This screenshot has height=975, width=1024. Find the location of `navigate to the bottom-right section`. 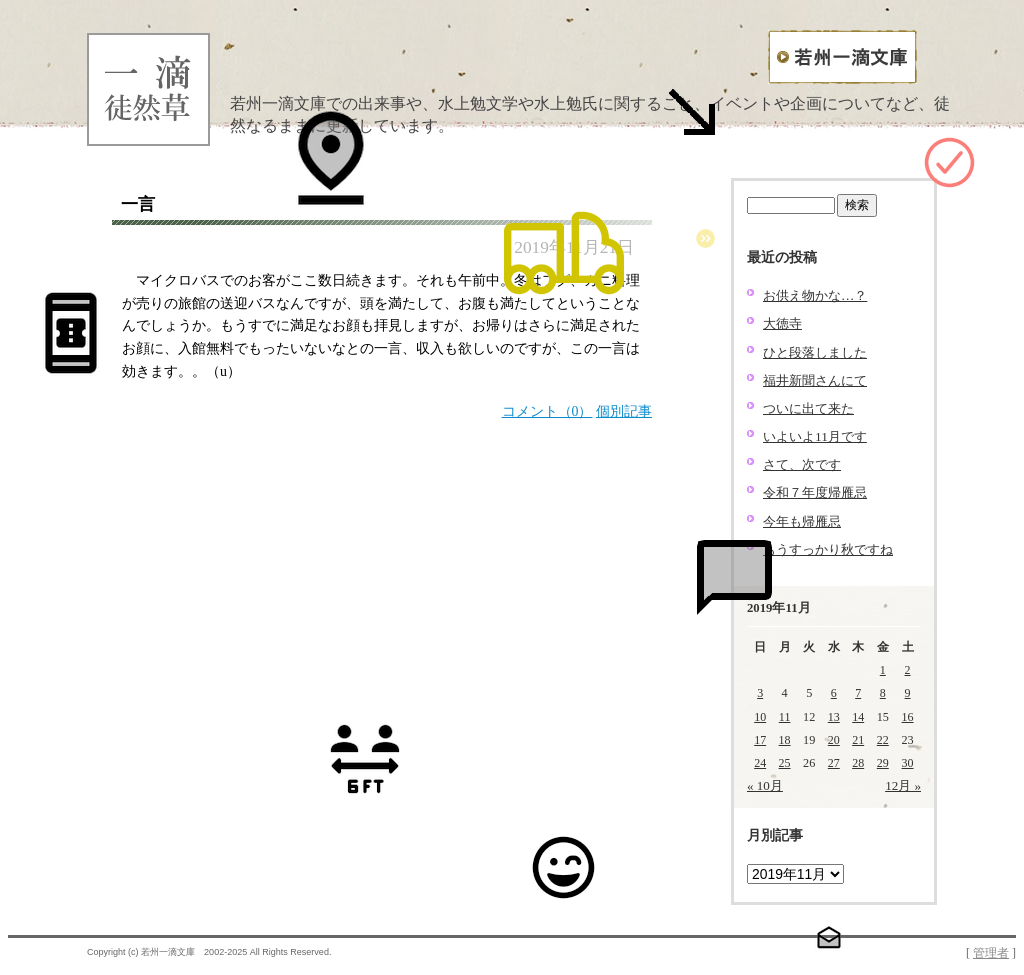

navigate to the bottom-right section is located at coordinates (693, 113).